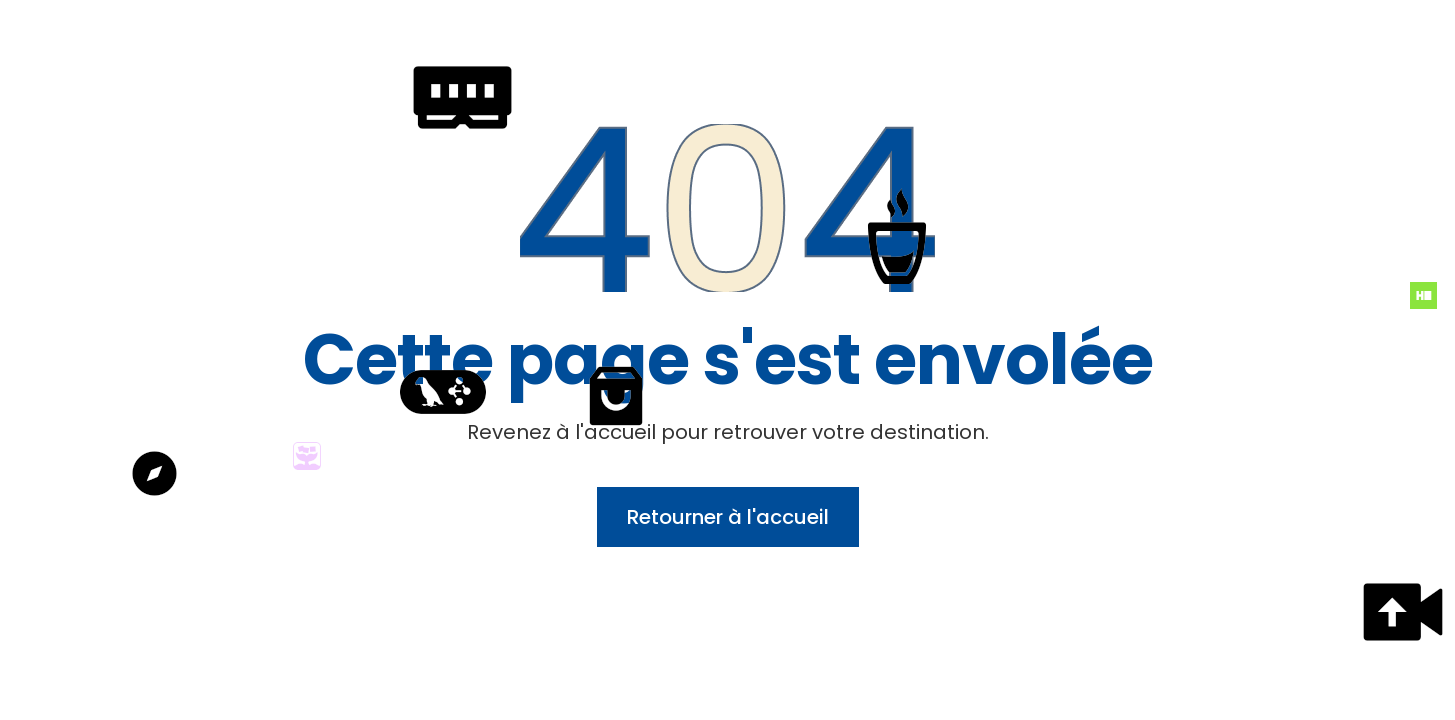 This screenshot has height=720, width=1455. Describe the element at coordinates (154, 473) in the screenshot. I see `open navigation or compass app` at that location.